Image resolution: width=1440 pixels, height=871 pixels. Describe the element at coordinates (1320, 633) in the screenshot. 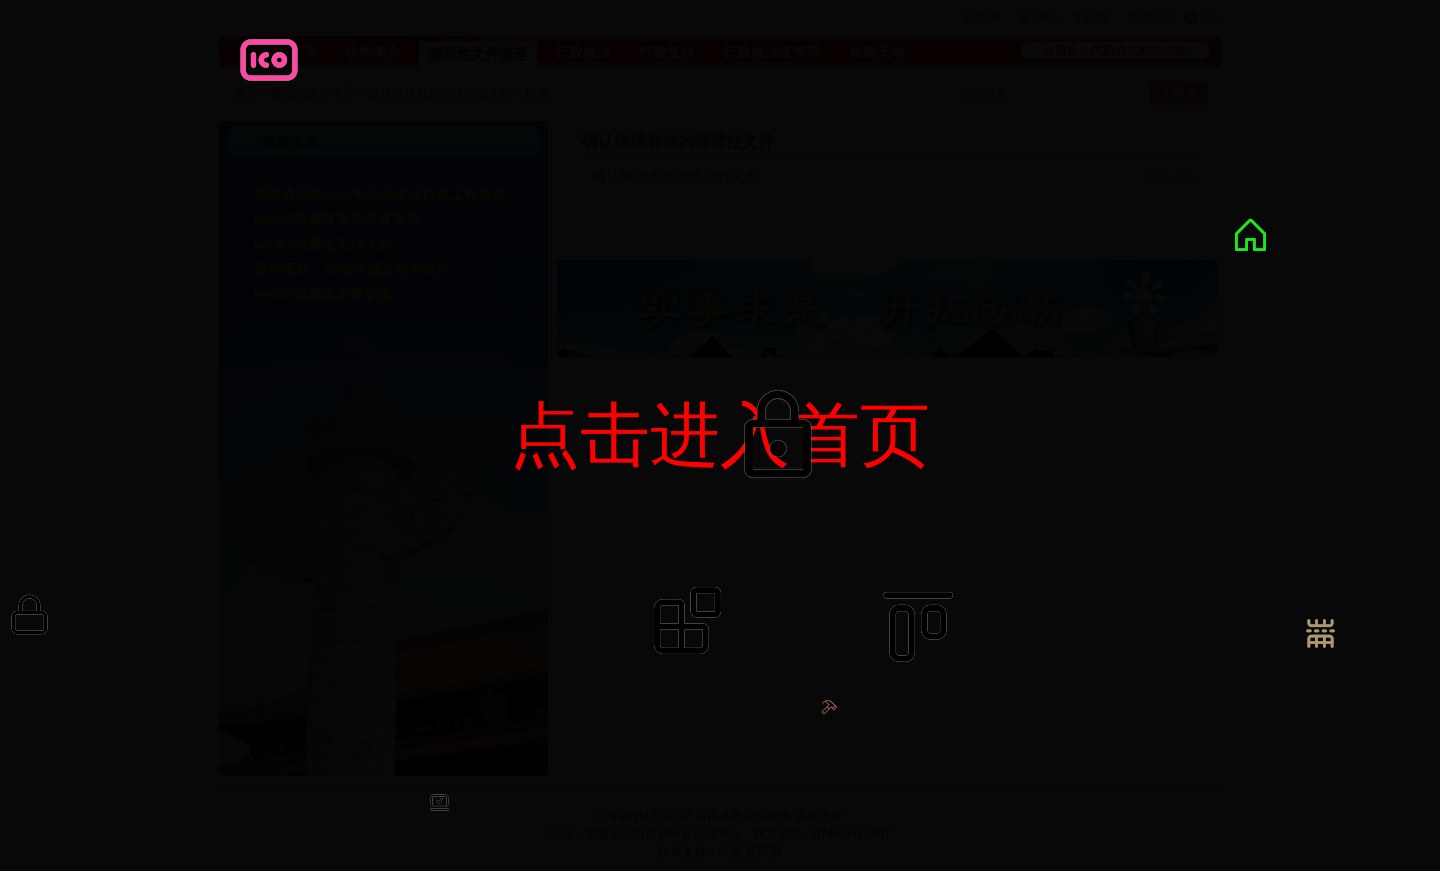

I see `split table rows into separate sections` at that location.